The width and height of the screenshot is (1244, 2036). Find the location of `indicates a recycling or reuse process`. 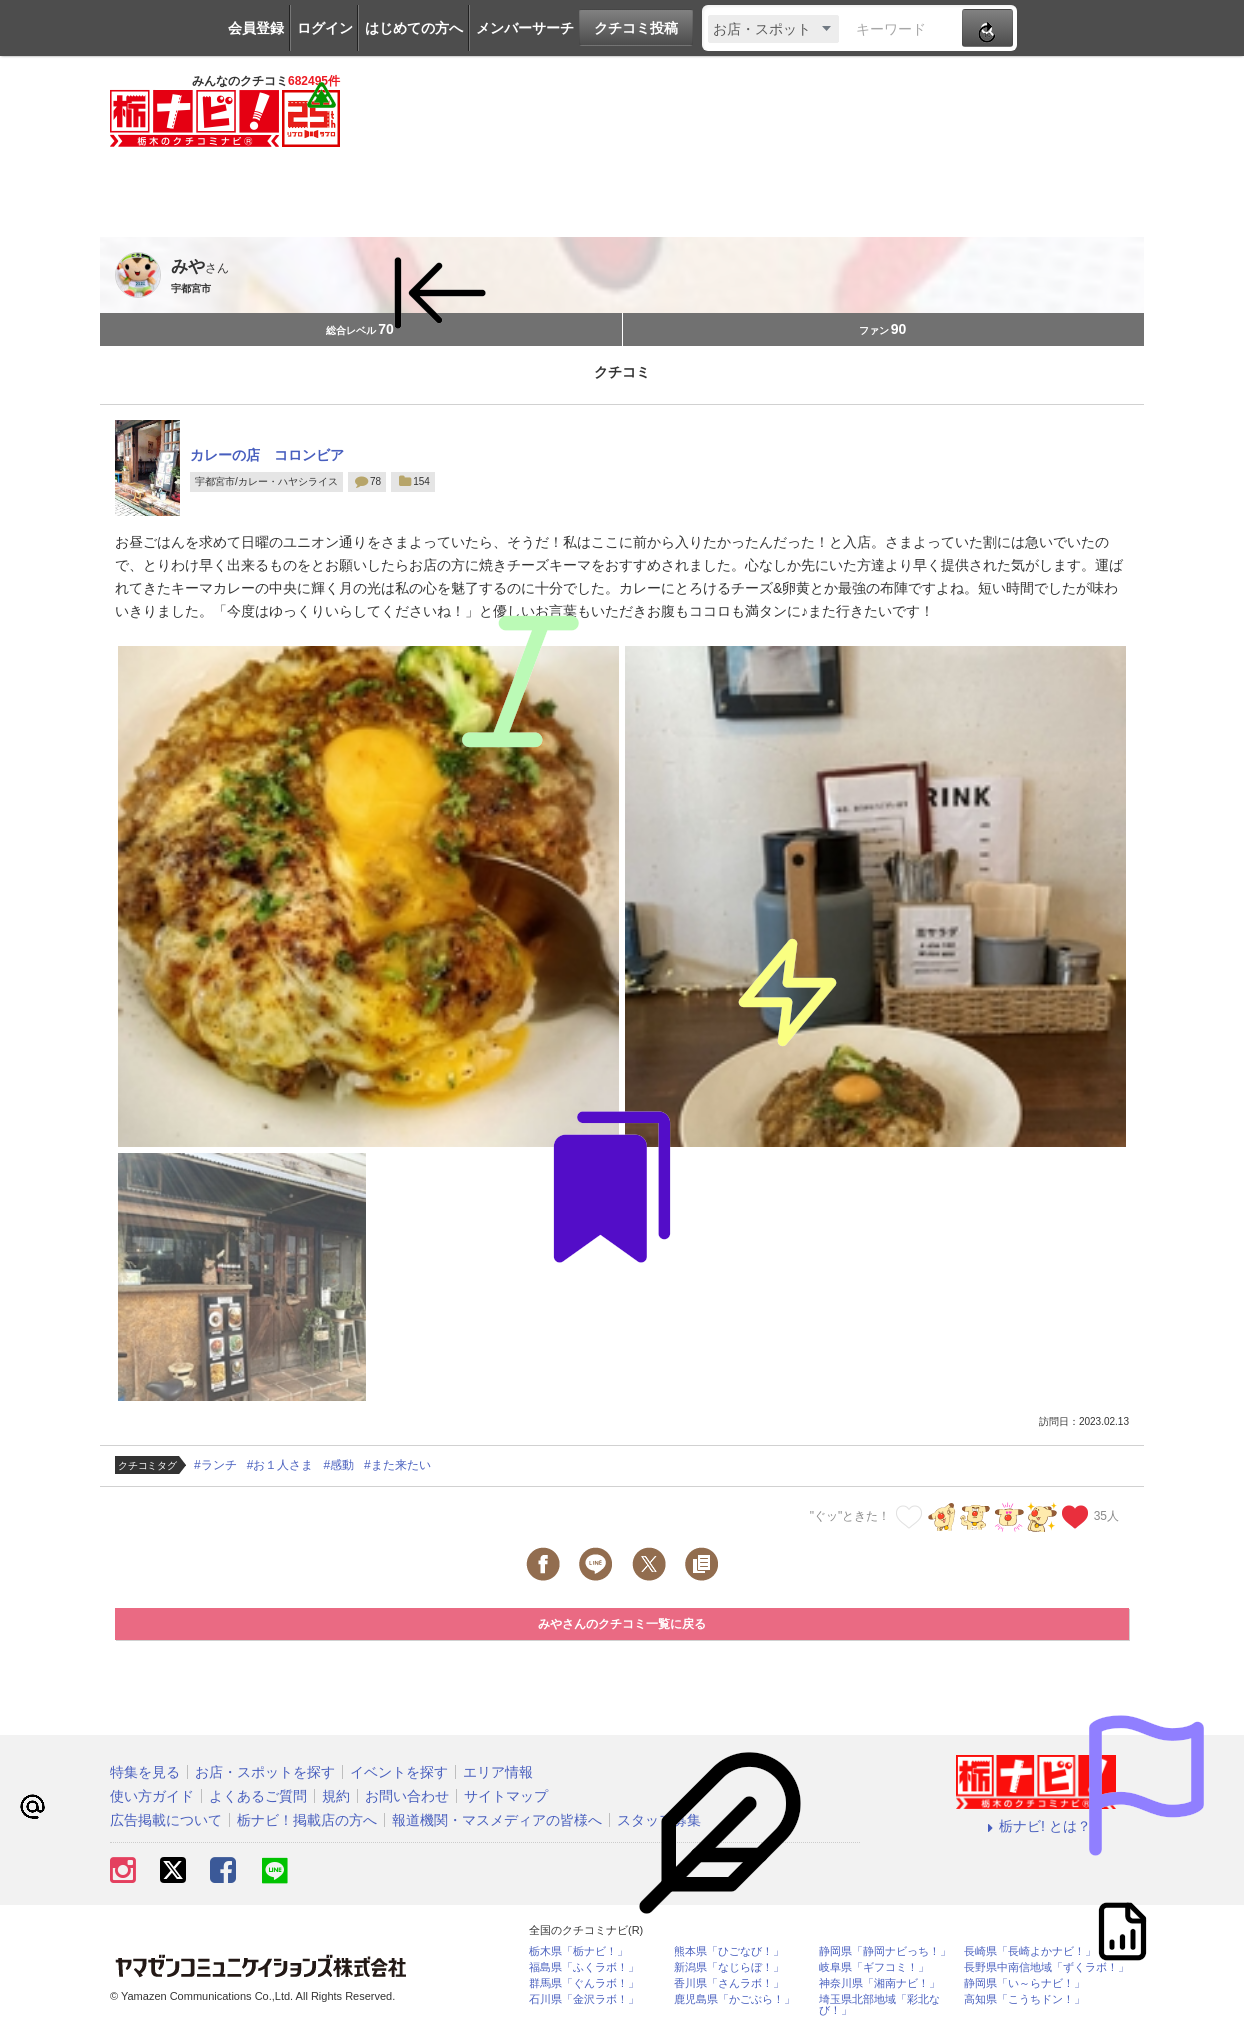

indicates a recycling or reuse process is located at coordinates (321, 95).